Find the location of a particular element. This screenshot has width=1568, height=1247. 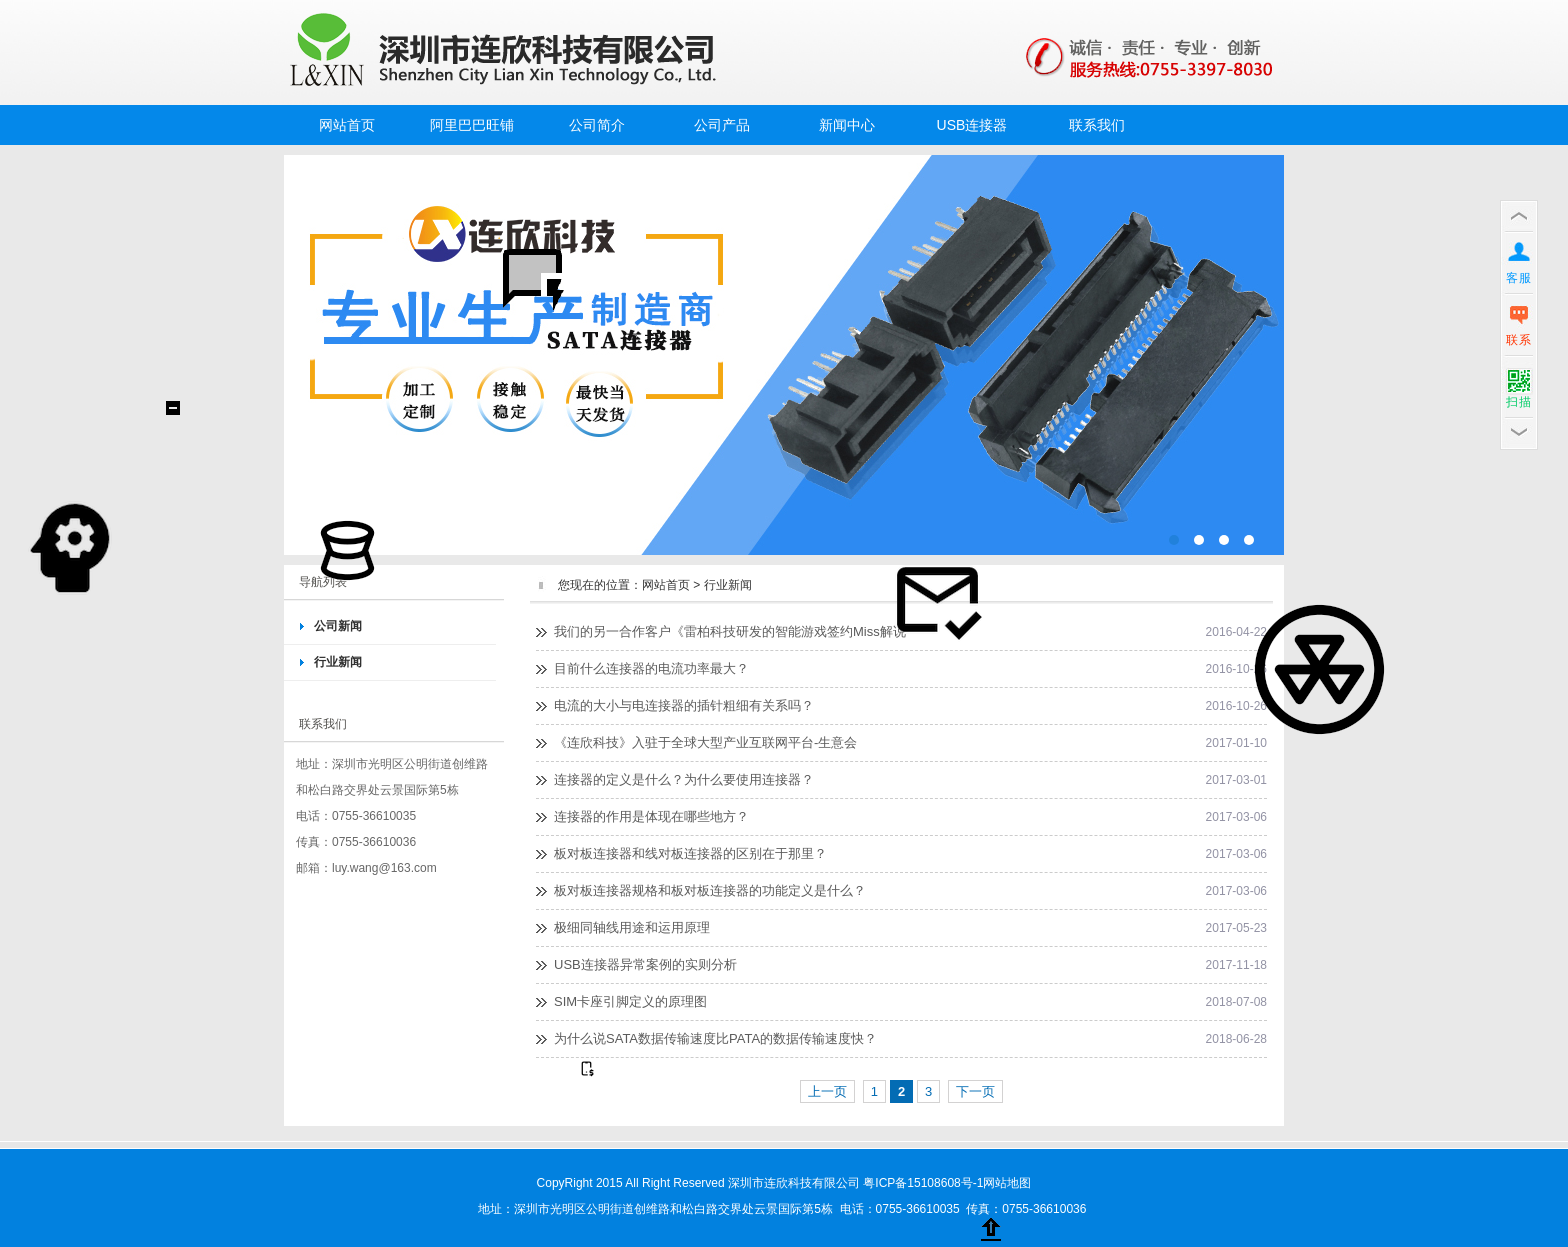

fallout shelter or nuclear safety indicator is located at coordinates (1319, 669).